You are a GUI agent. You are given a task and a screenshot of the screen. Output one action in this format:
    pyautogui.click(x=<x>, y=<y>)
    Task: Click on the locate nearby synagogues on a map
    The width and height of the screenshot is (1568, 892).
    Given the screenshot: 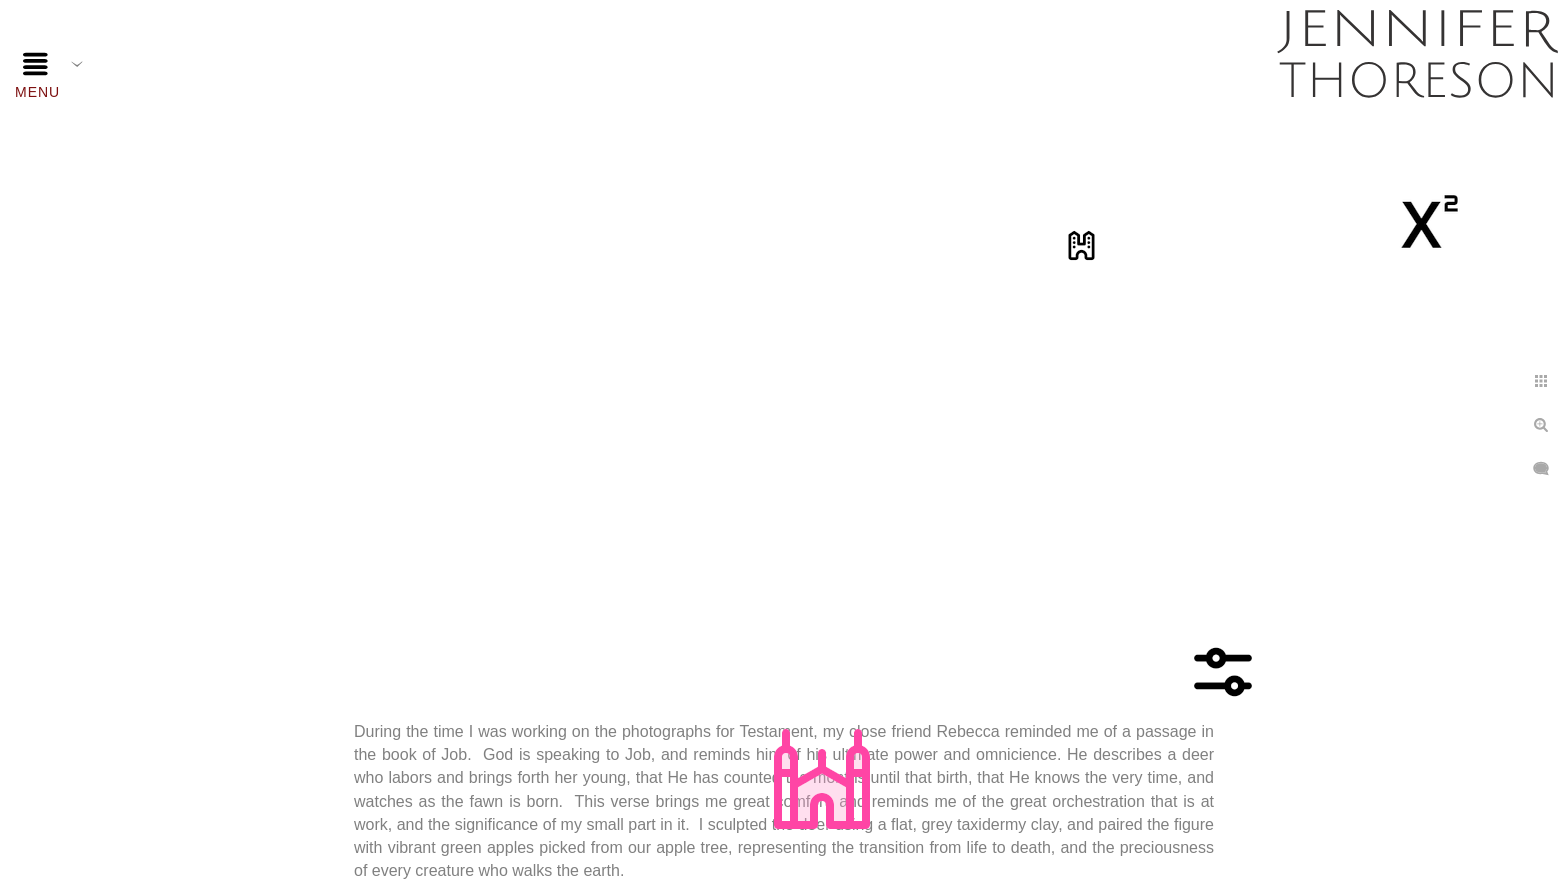 What is the action you would take?
    pyautogui.click(x=822, y=781)
    